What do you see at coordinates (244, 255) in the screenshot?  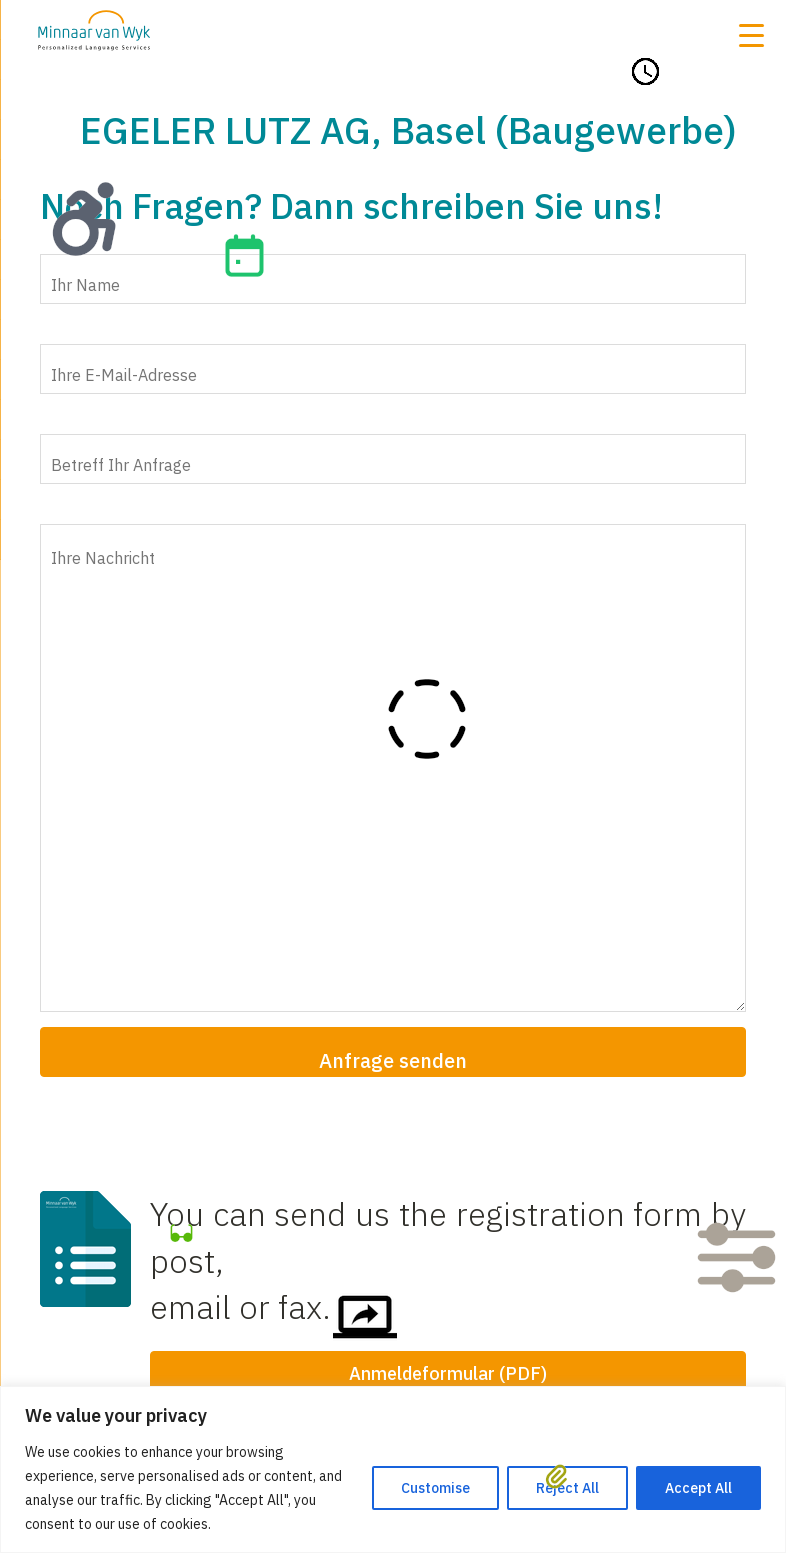 I see `view or manage a scheduled event` at bounding box center [244, 255].